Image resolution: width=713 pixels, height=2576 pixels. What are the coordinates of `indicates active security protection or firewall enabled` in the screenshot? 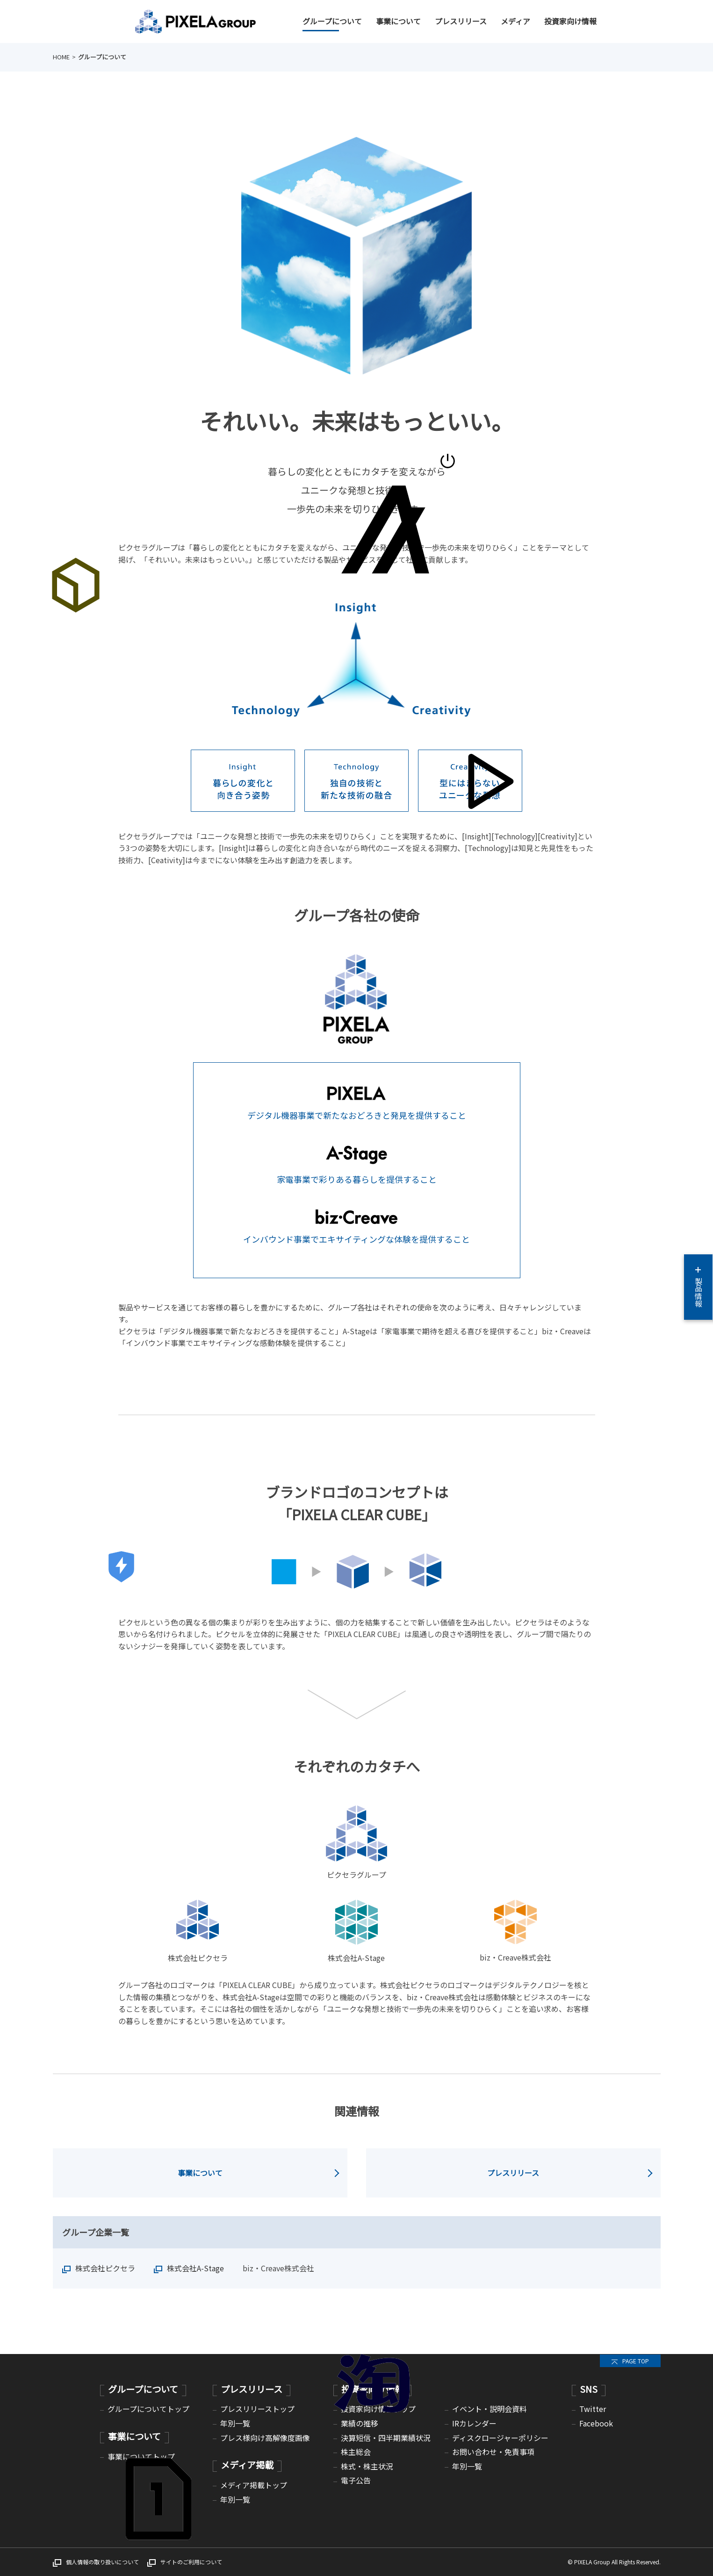 It's located at (121, 1567).